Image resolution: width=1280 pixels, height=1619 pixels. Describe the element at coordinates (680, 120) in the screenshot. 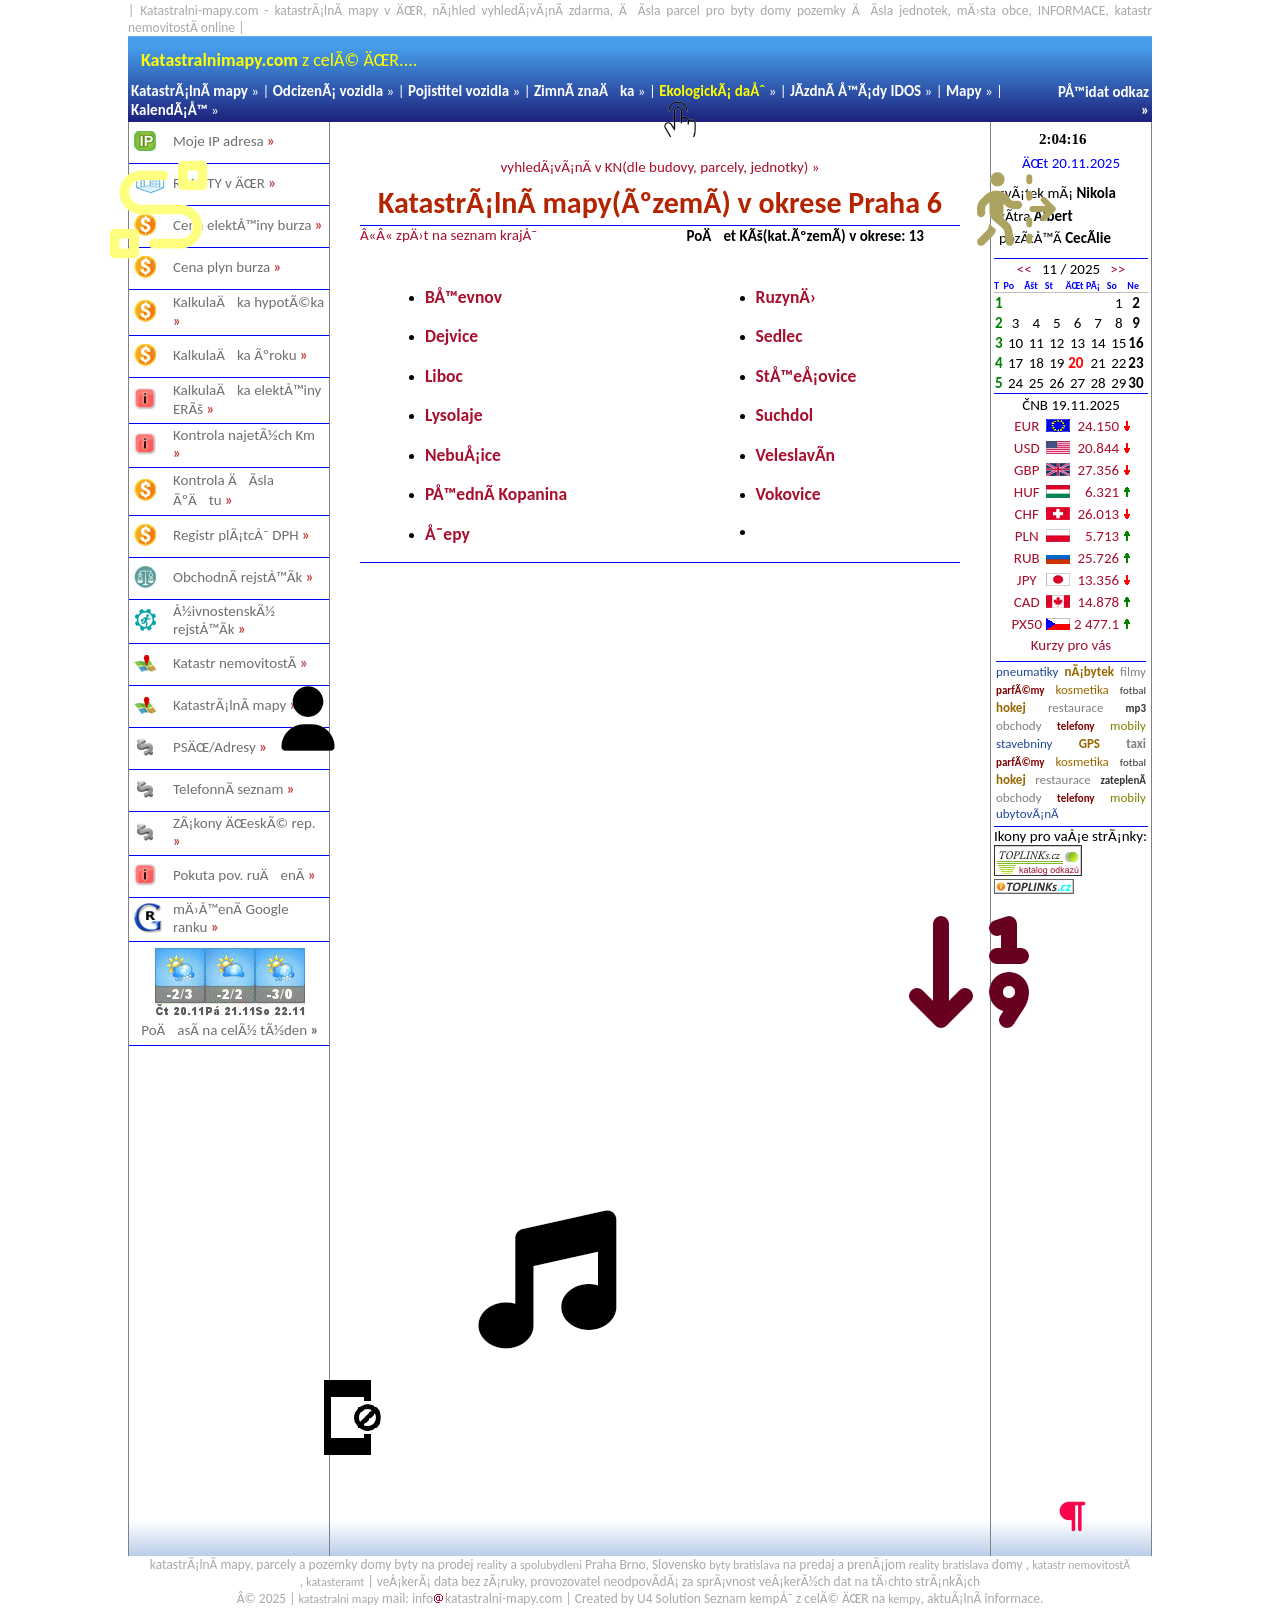

I see `tap to interact with this element` at that location.